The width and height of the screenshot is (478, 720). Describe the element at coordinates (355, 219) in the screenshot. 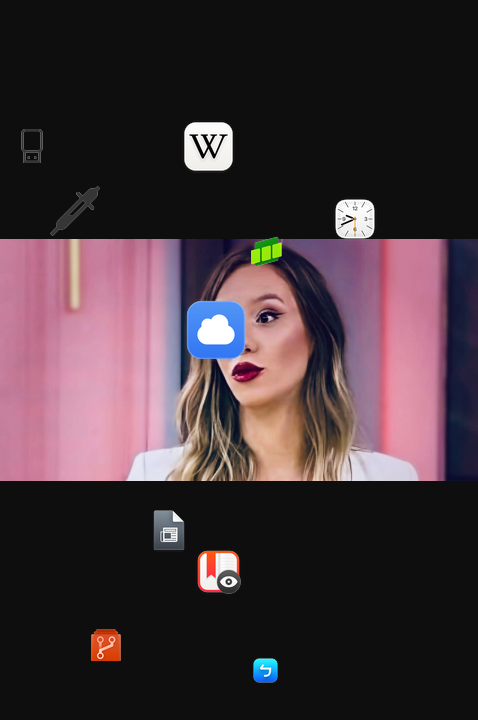

I see `open the clock app` at that location.